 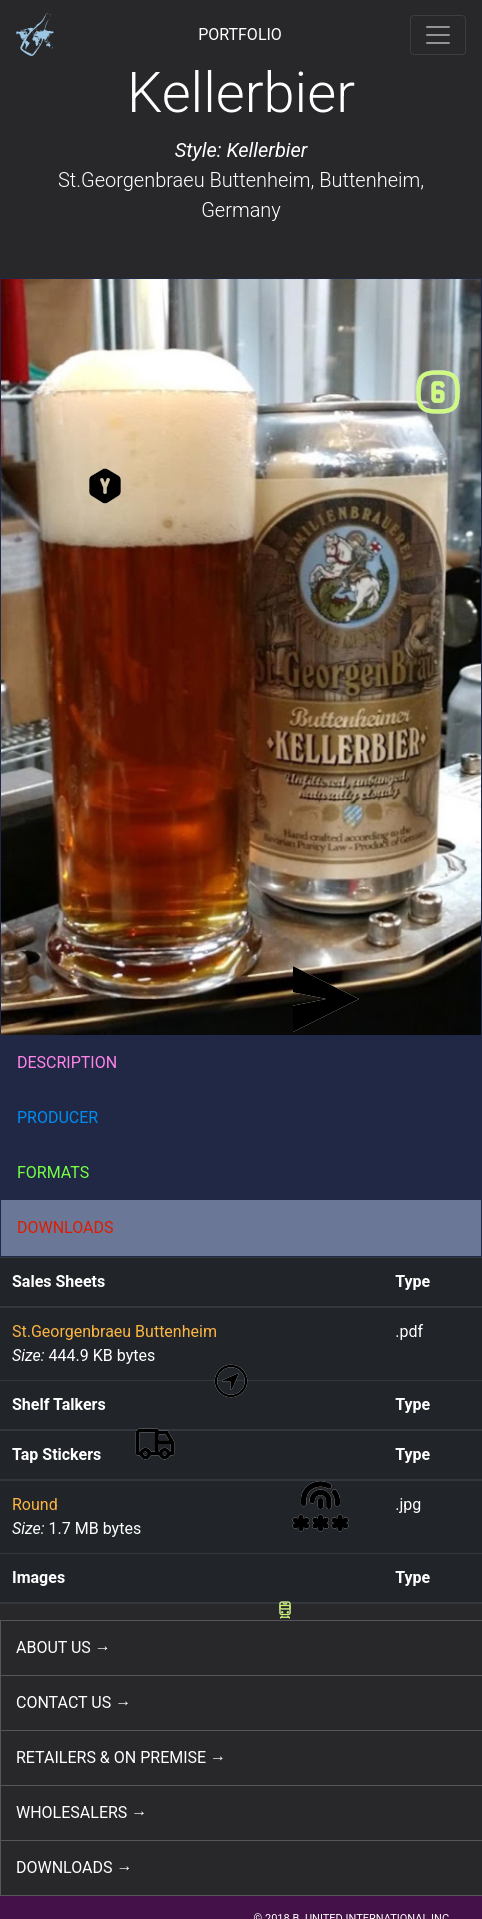 I want to click on indicates a Y Combinator or YC-related feature, so click(x=105, y=486).